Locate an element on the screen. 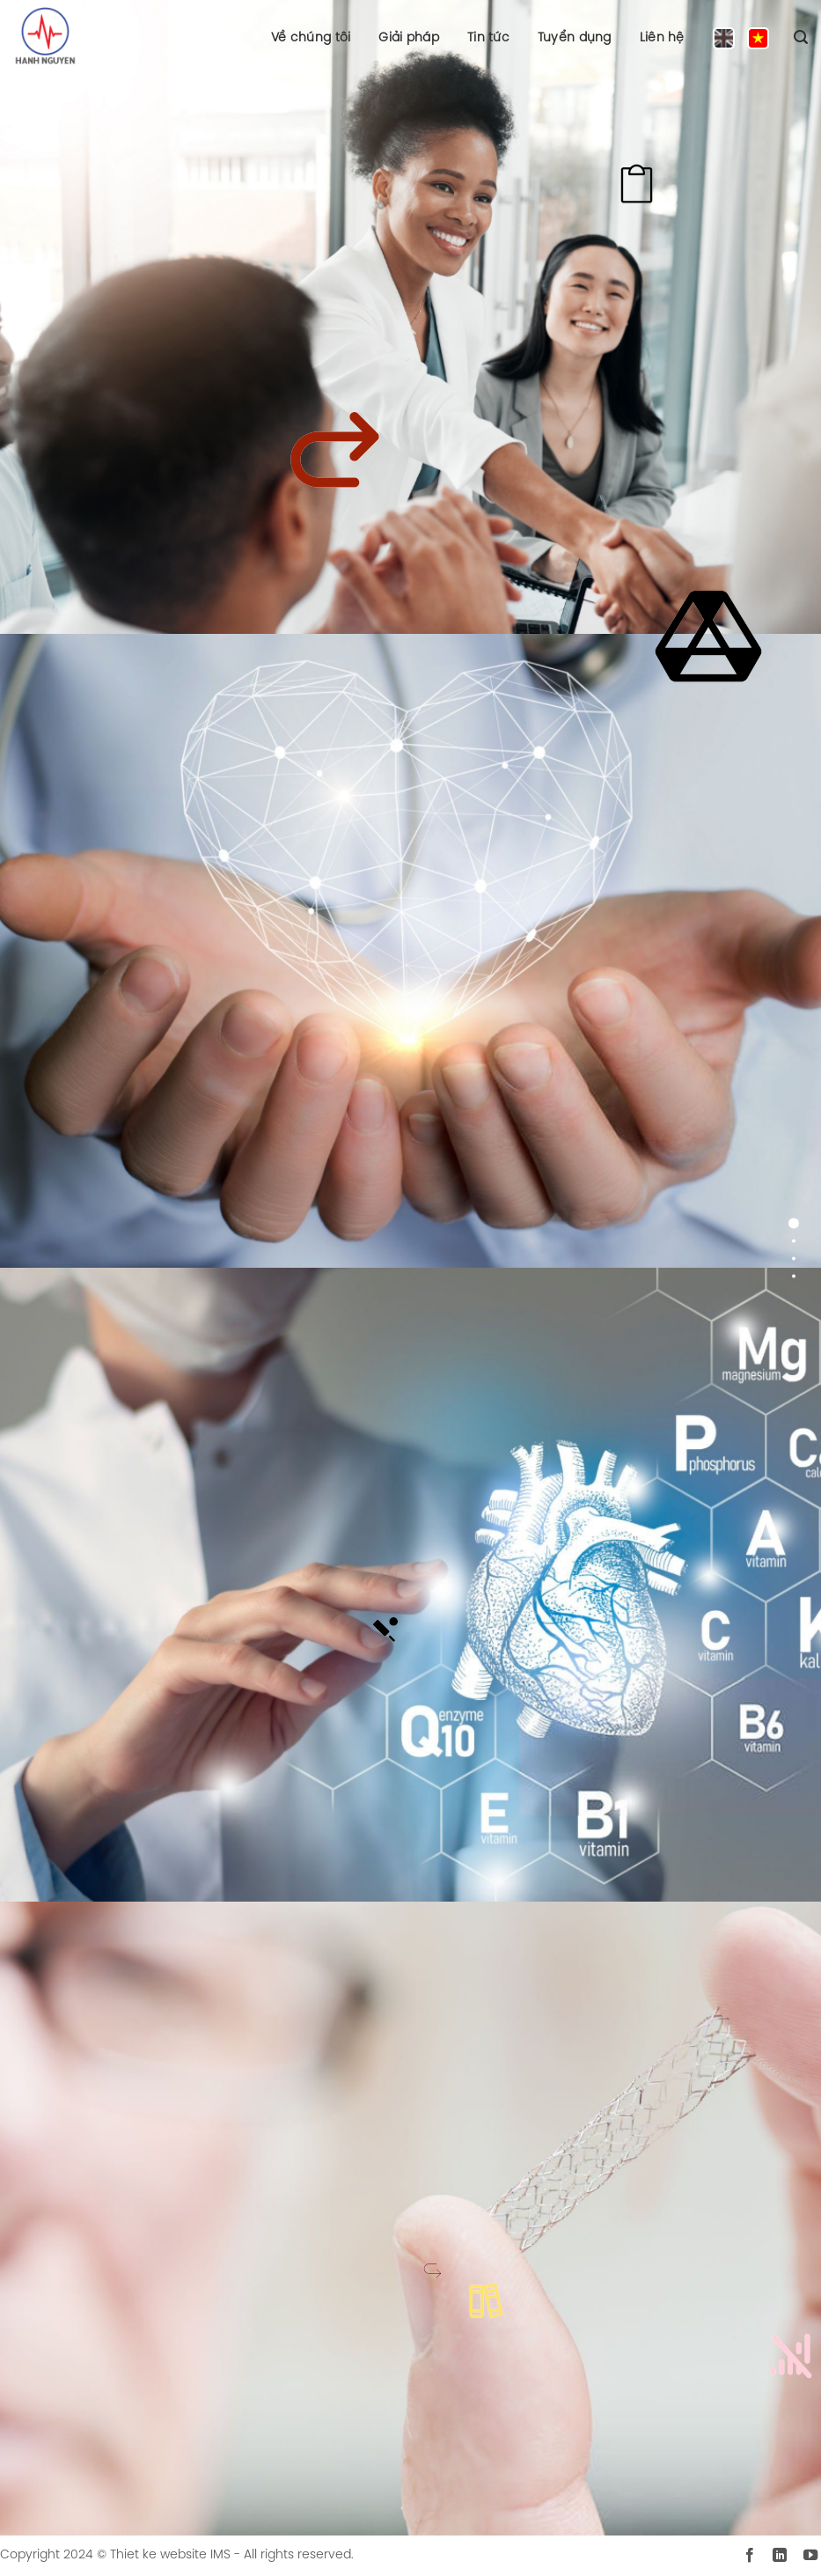 This screenshot has height=2576, width=821. no cellular signal available is located at coordinates (792, 2357).